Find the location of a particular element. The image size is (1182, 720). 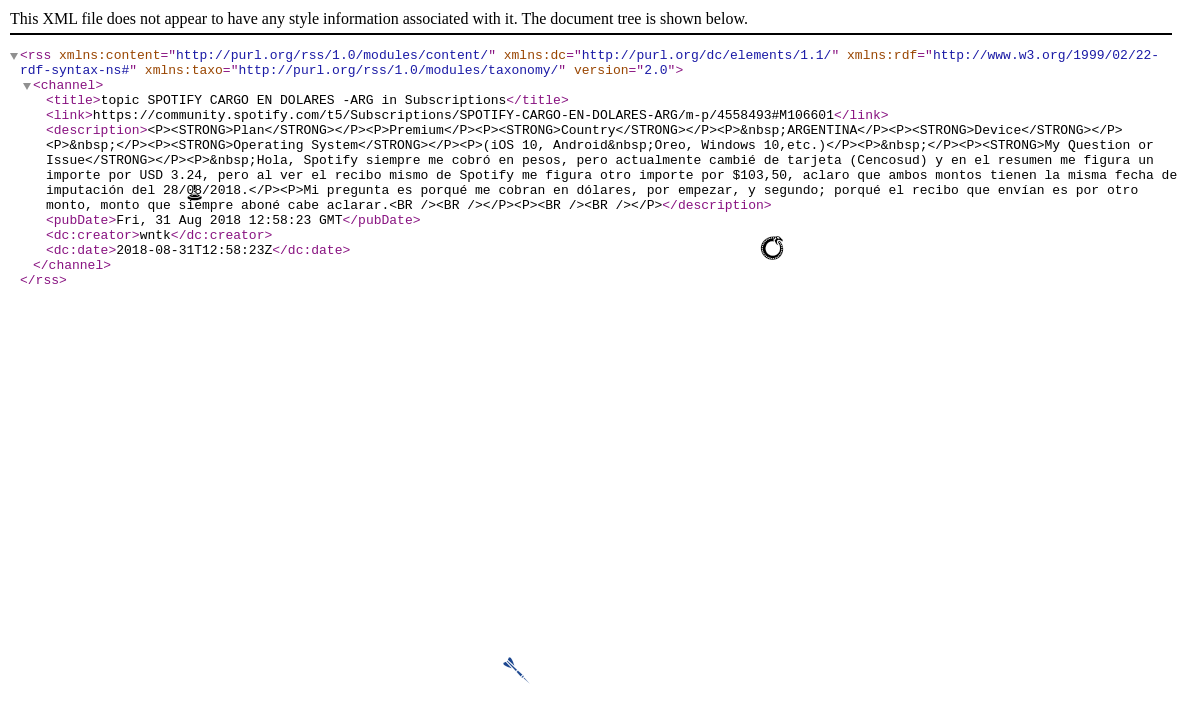

indicates infinite loop or cyclical process is located at coordinates (772, 248).